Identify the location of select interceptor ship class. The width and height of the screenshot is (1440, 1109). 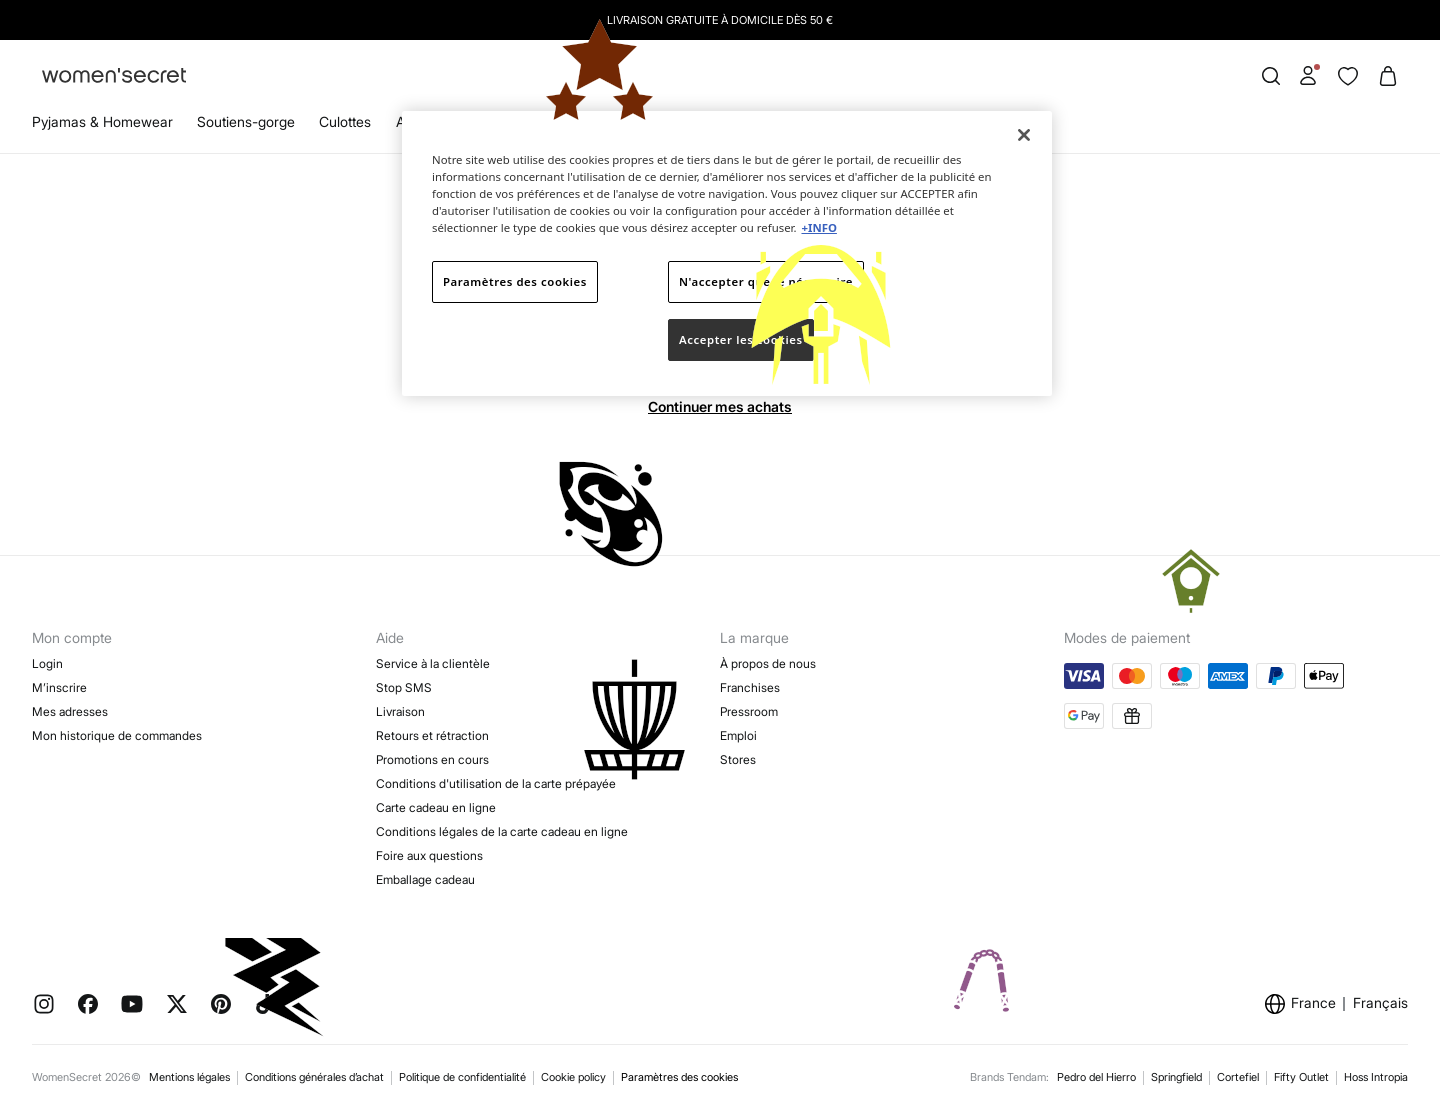
(821, 315).